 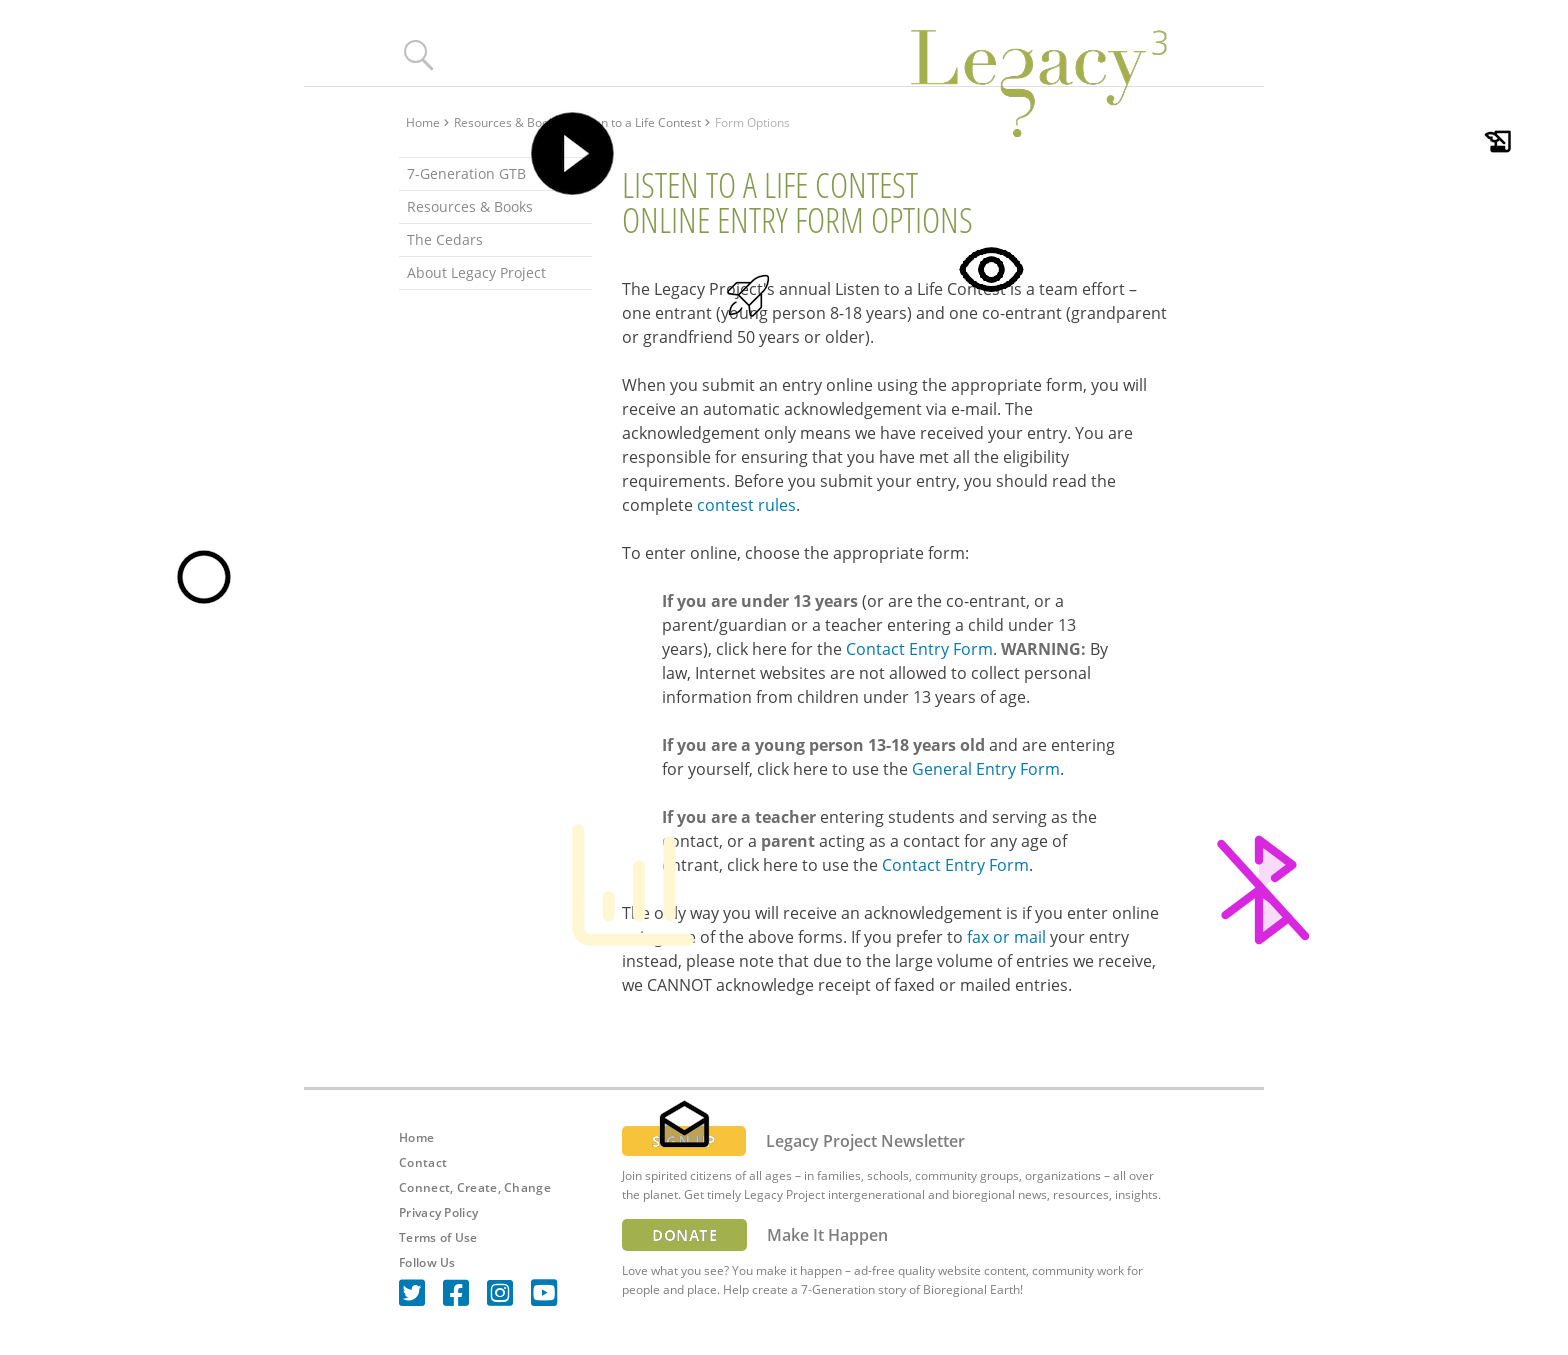 I want to click on view analytics or statistics, so click(x=633, y=885).